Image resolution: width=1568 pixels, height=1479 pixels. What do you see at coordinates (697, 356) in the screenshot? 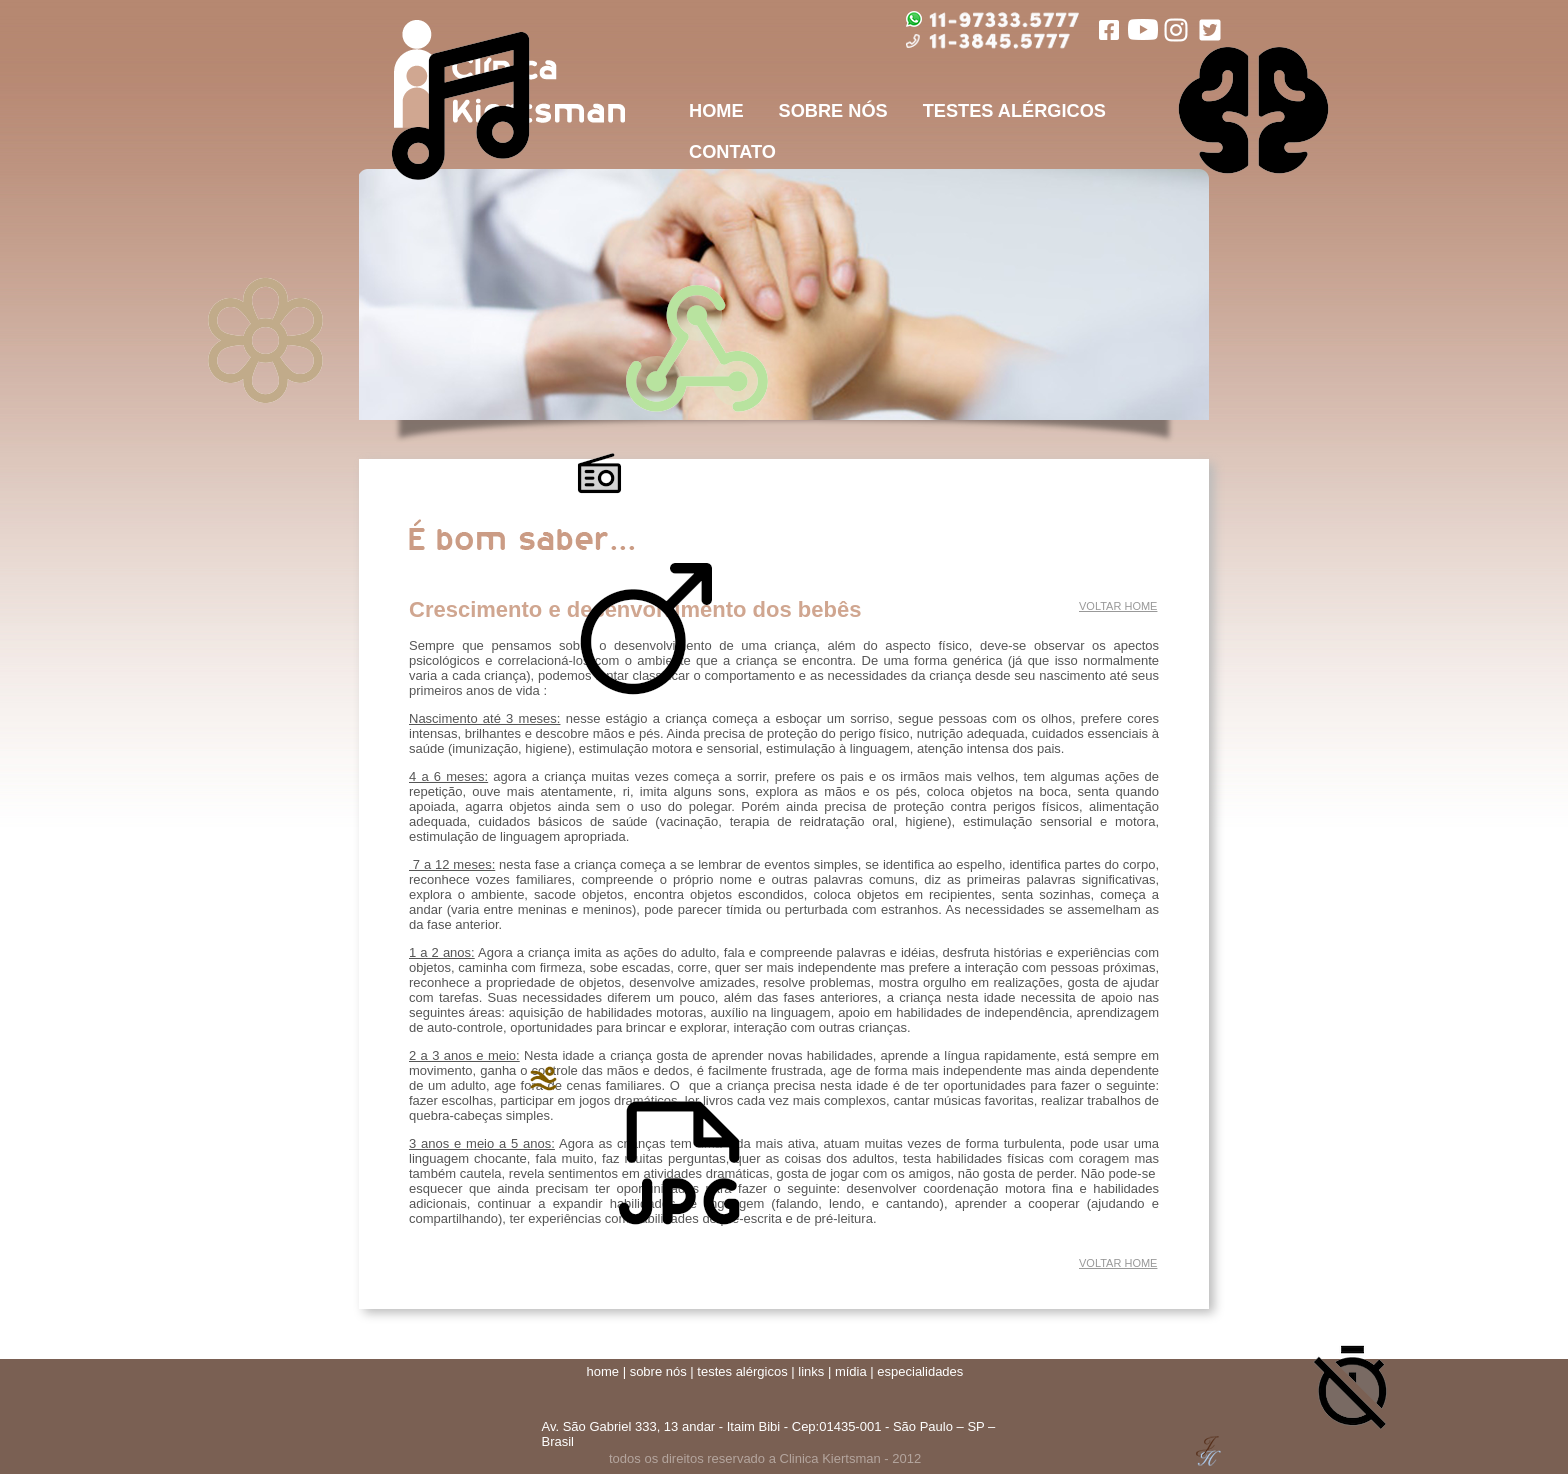
I see `configure webhook integrations` at bounding box center [697, 356].